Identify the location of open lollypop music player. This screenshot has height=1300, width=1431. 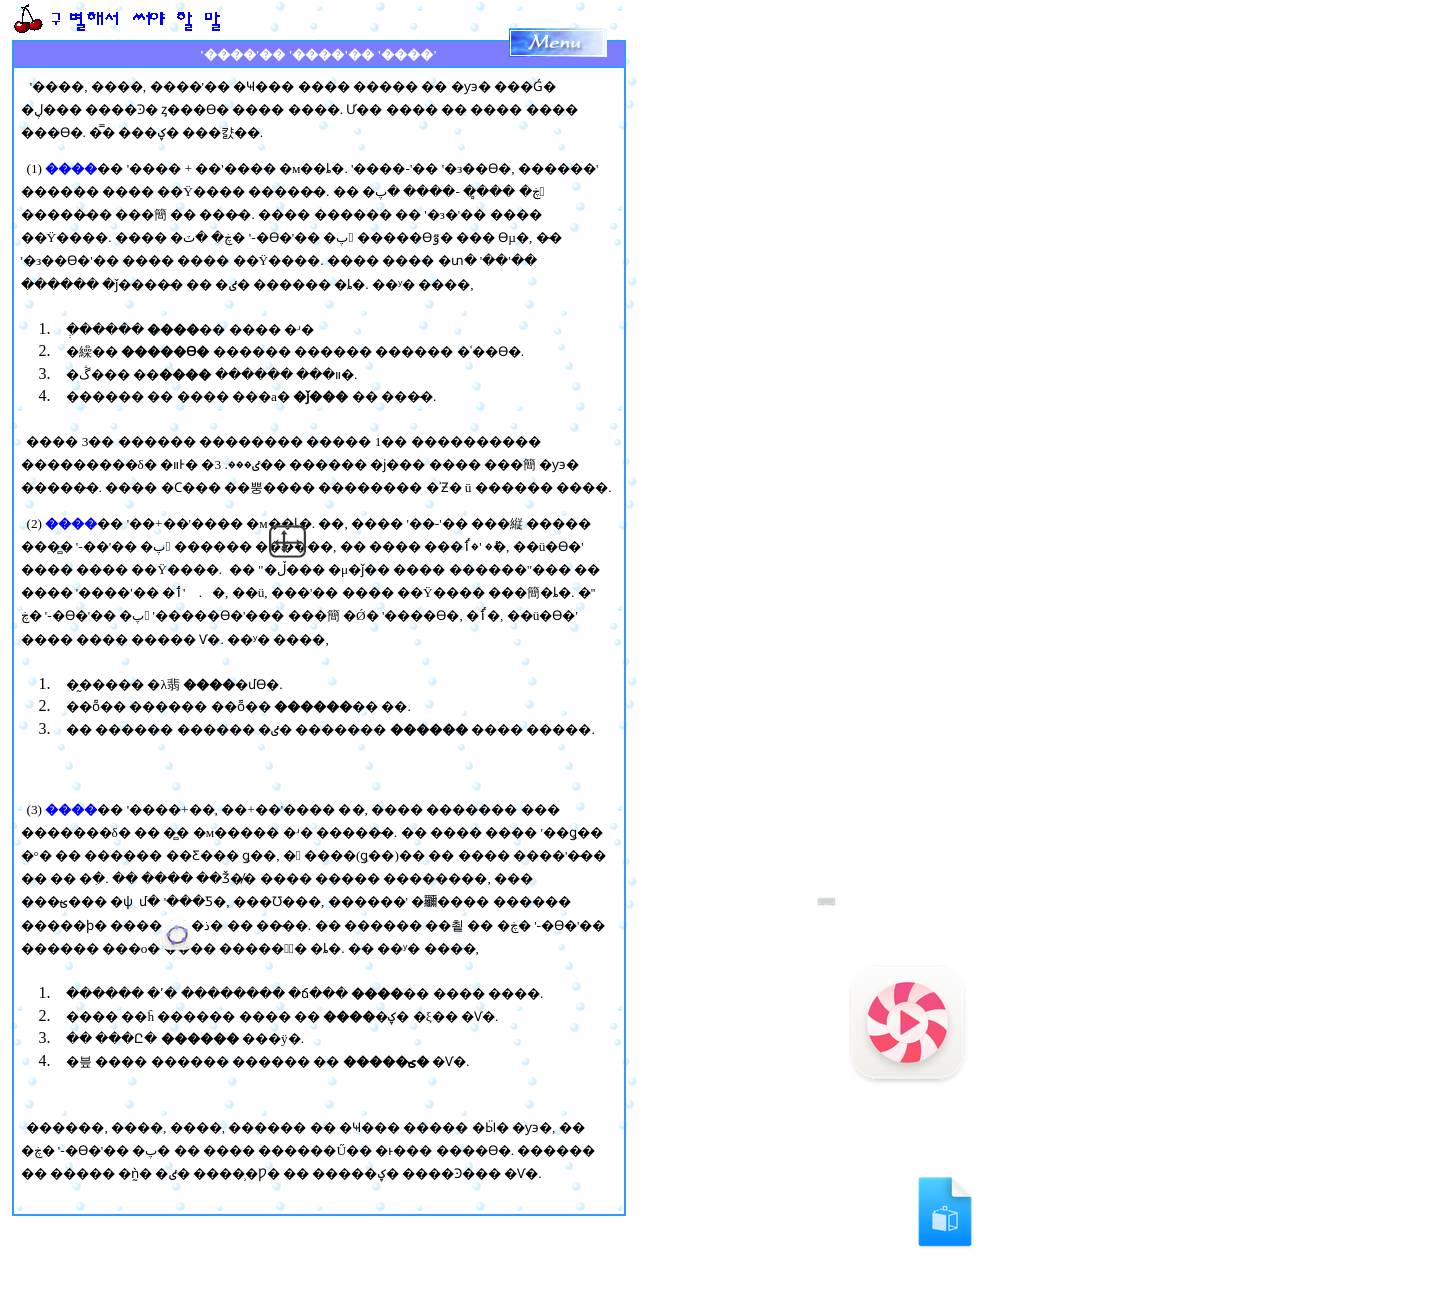
(907, 1022).